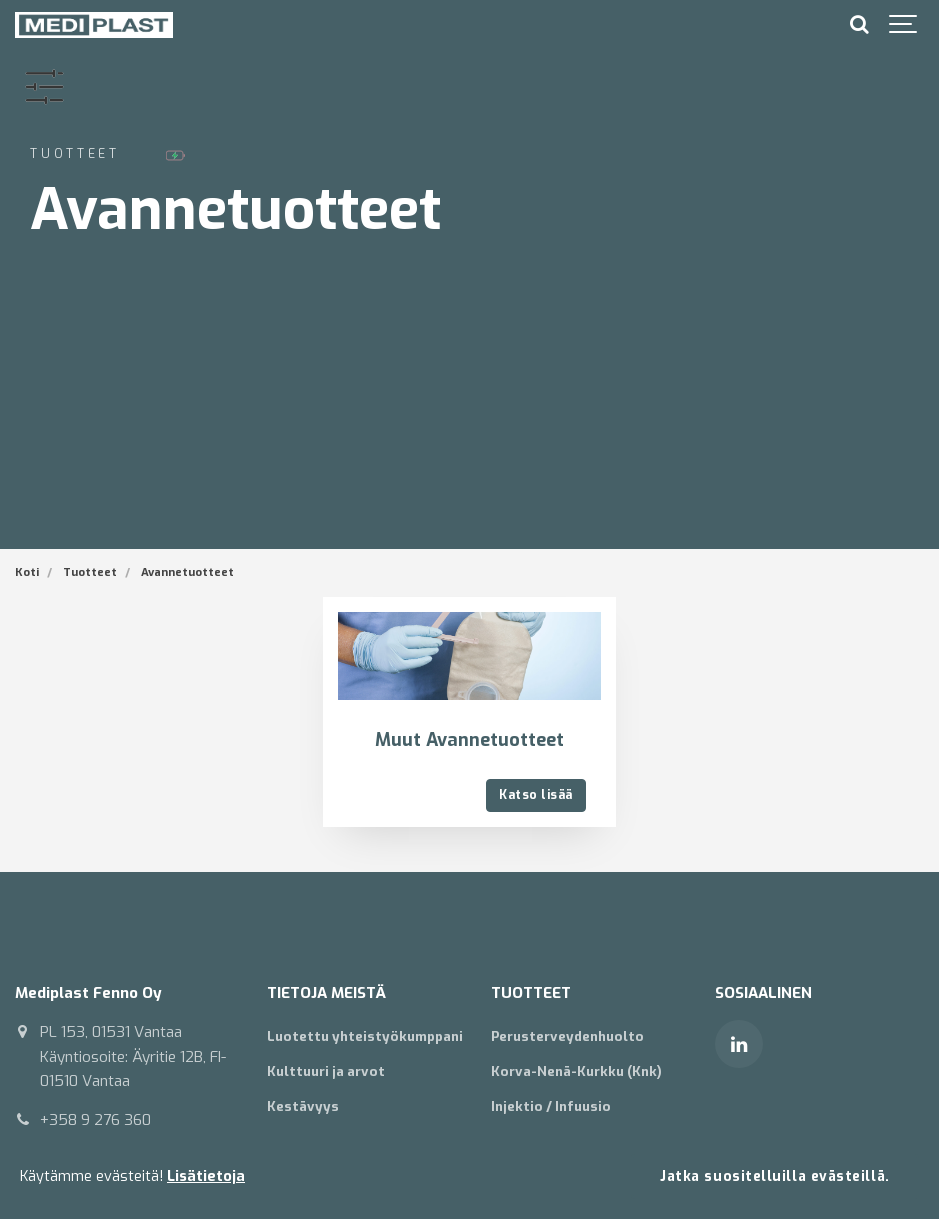  I want to click on adjust audio equalizer settings, so click(44, 85).